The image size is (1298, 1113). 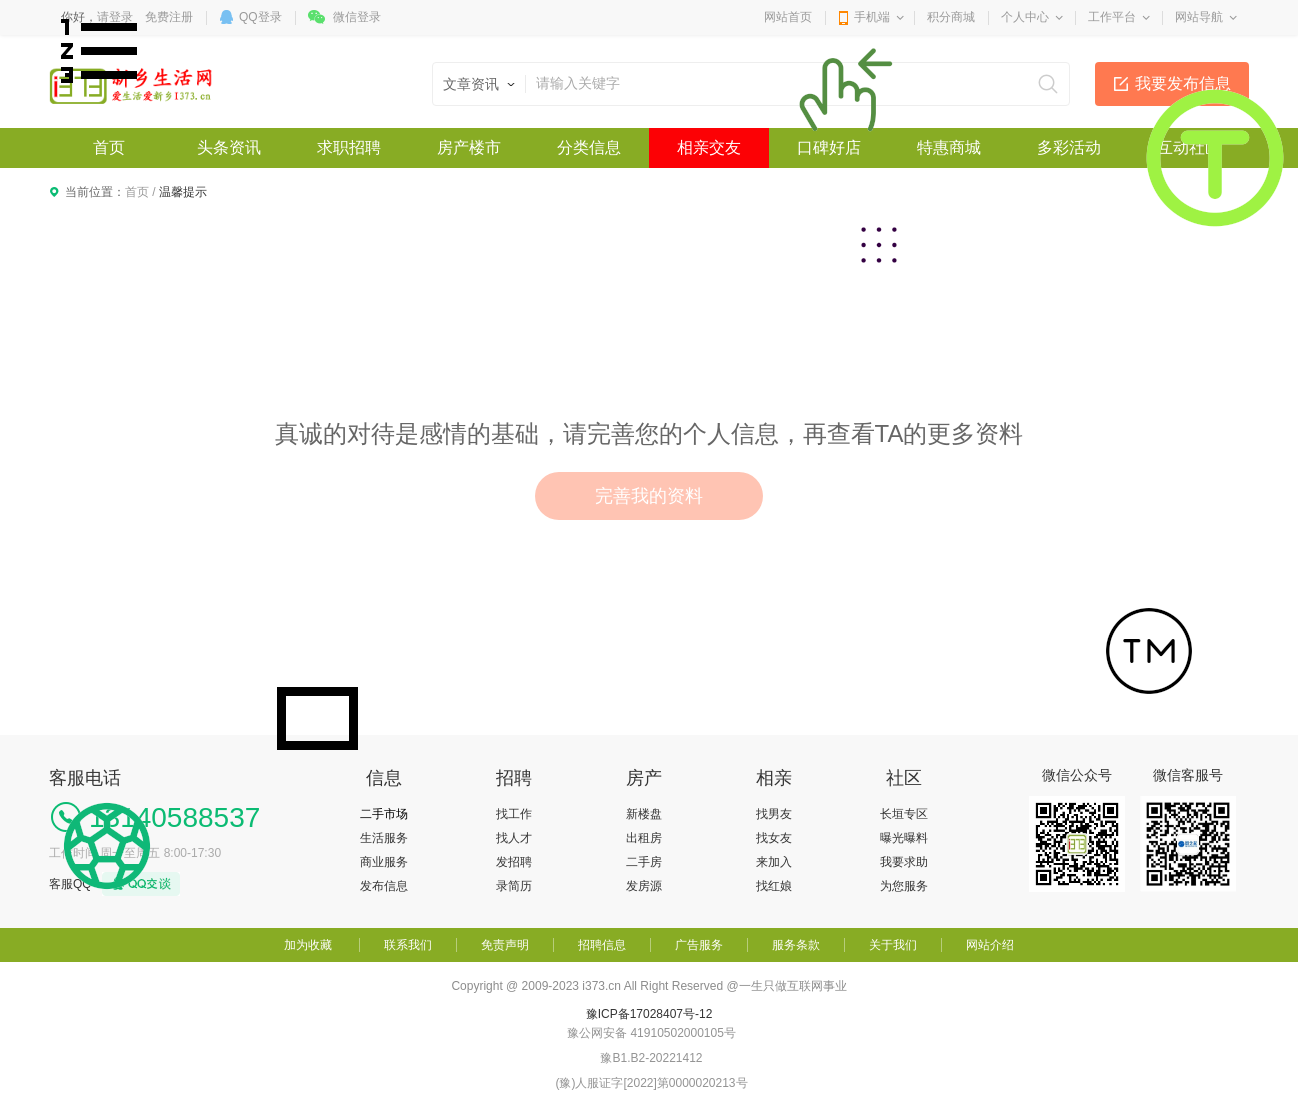 I want to click on crop image to 5:4 aspect ratio, so click(x=317, y=718).